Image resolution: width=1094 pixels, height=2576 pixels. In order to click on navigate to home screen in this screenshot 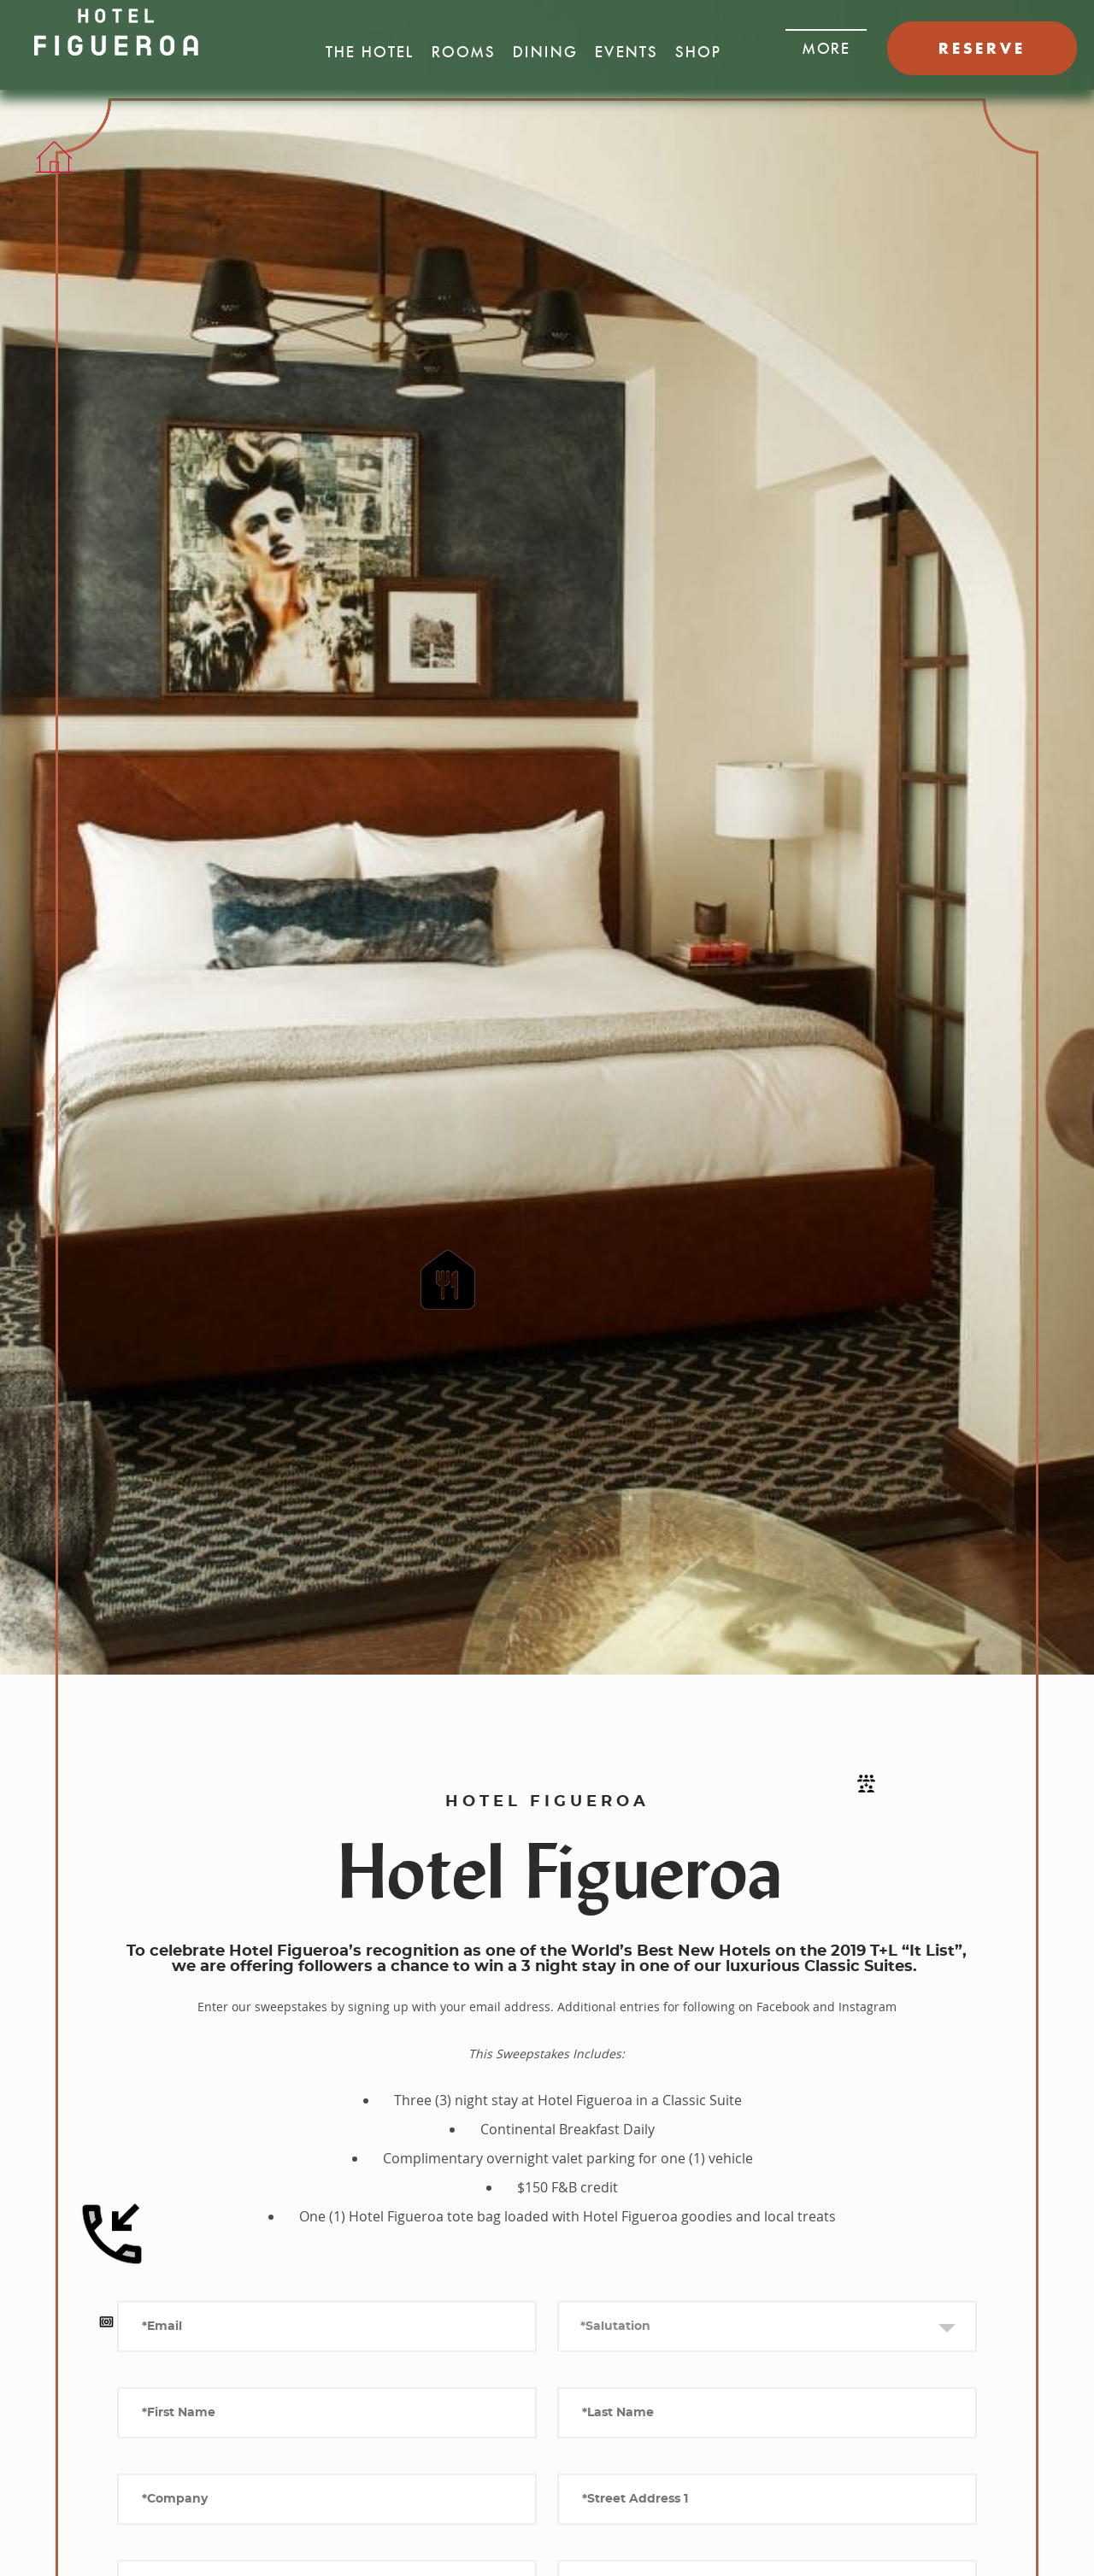, I will do `click(54, 157)`.